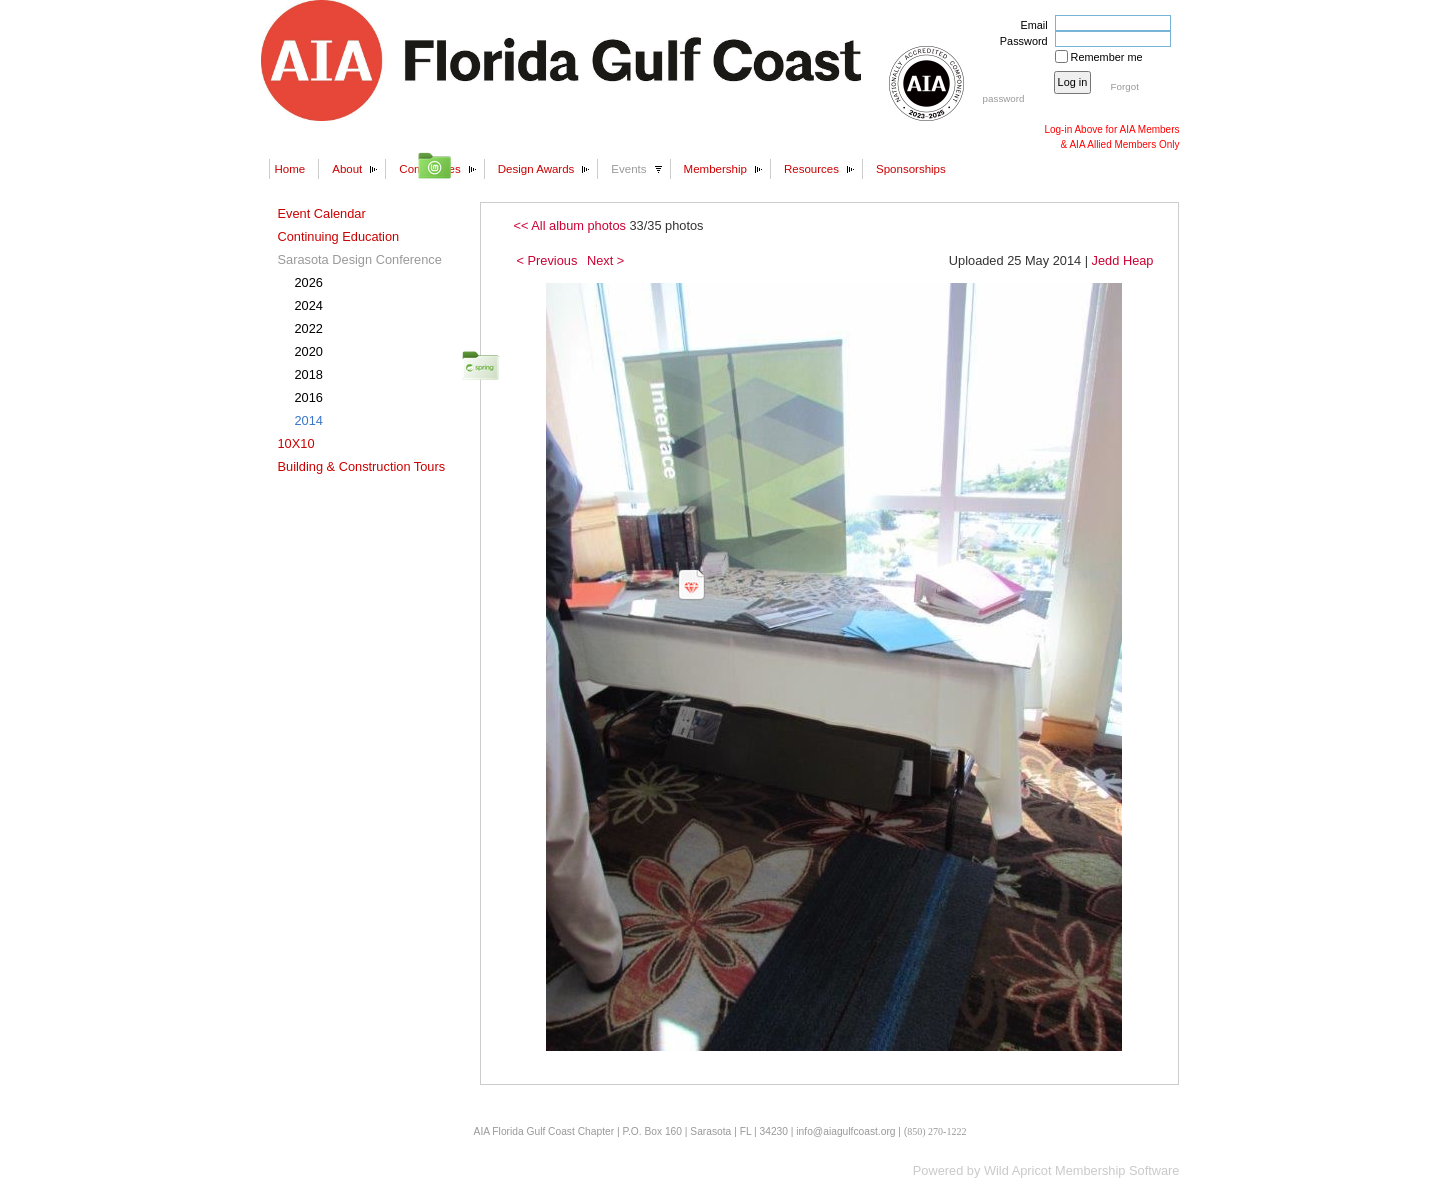 This screenshot has height=1189, width=1440. I want to click on open folder containing Spring framework project files, so click(480, 366).